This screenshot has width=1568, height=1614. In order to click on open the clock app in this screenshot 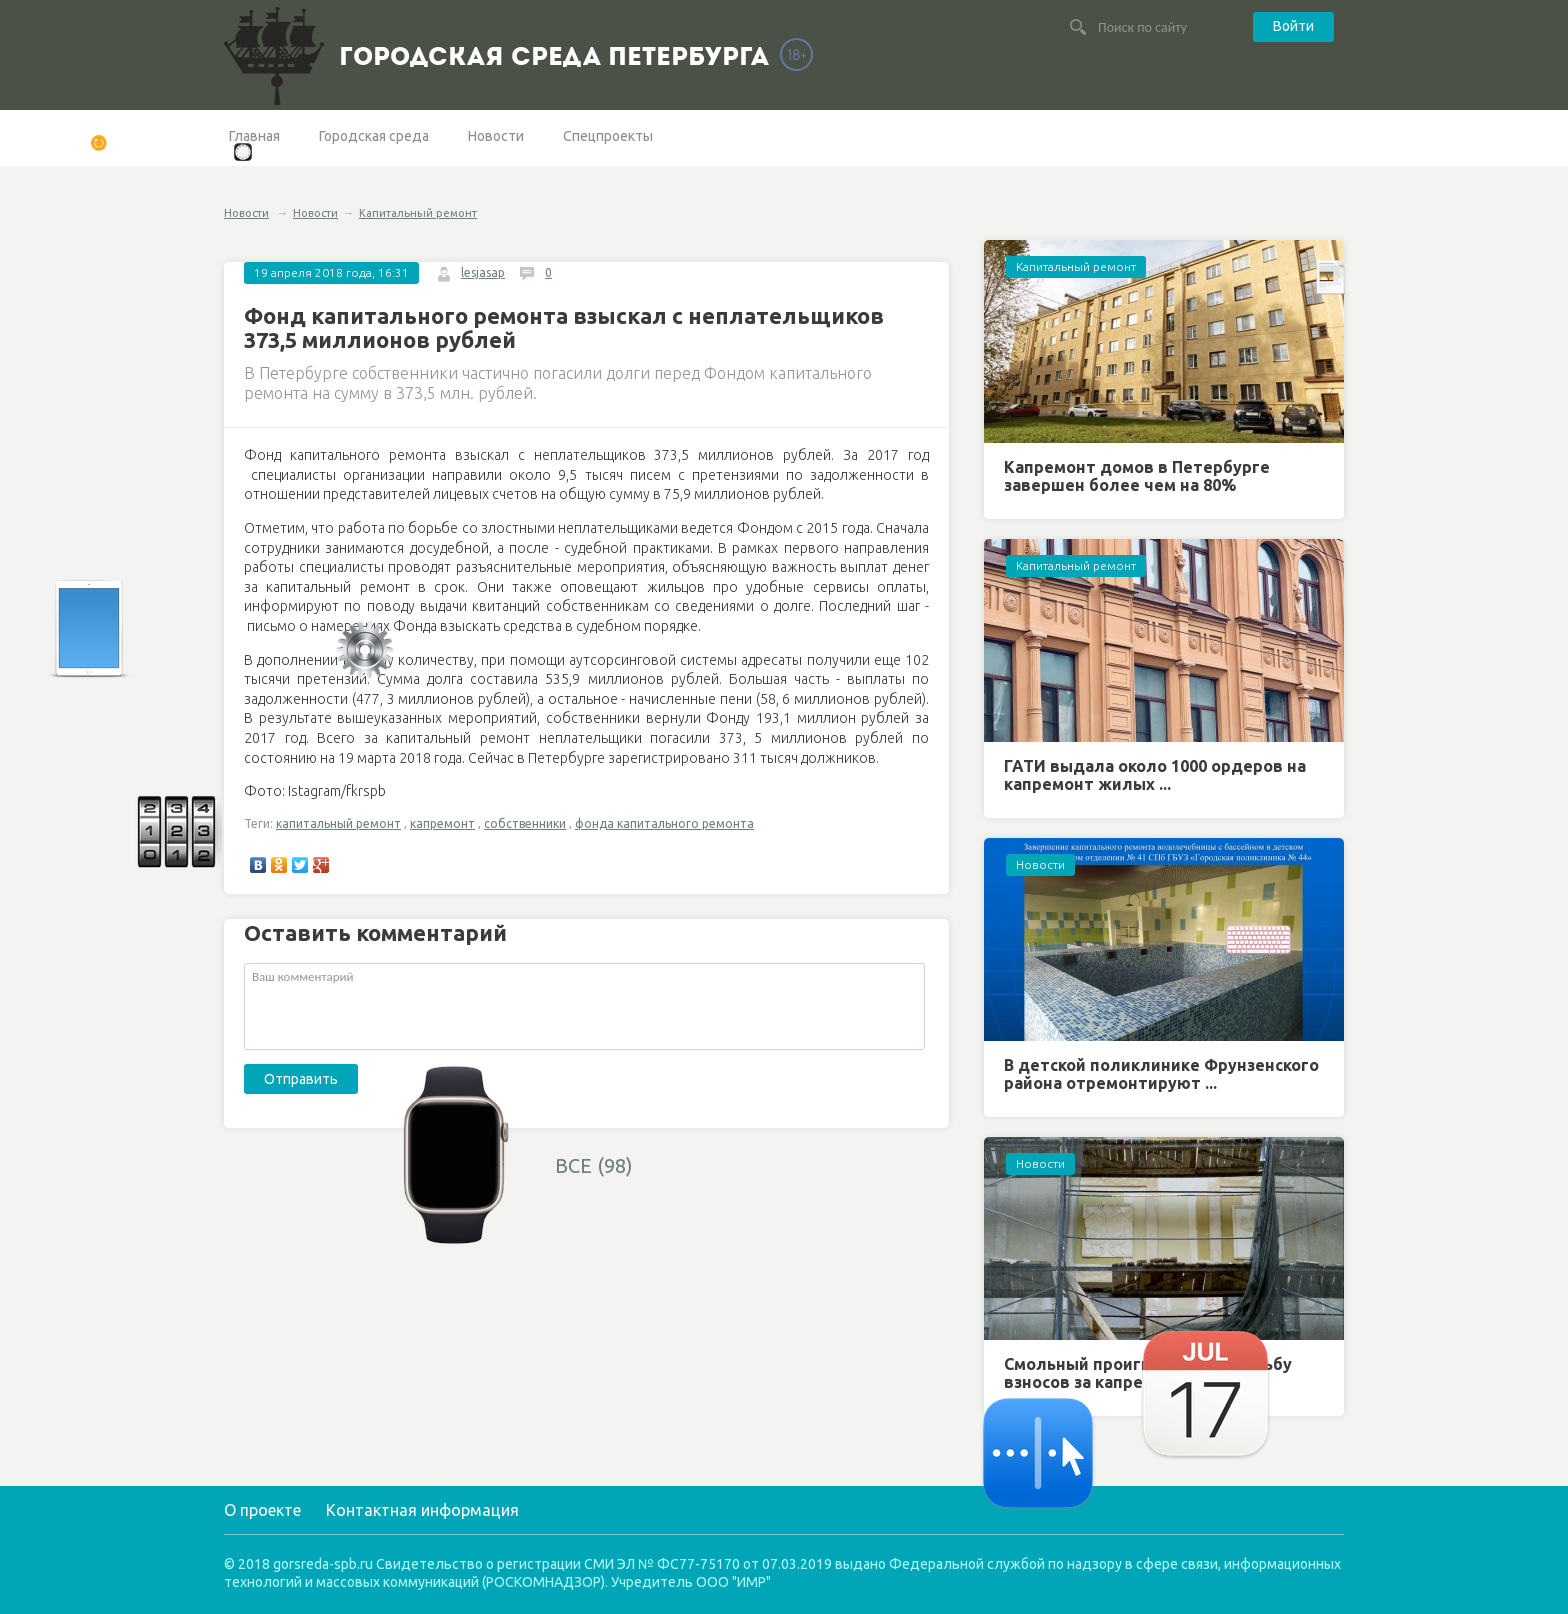, I will do `click(243, 152)`.